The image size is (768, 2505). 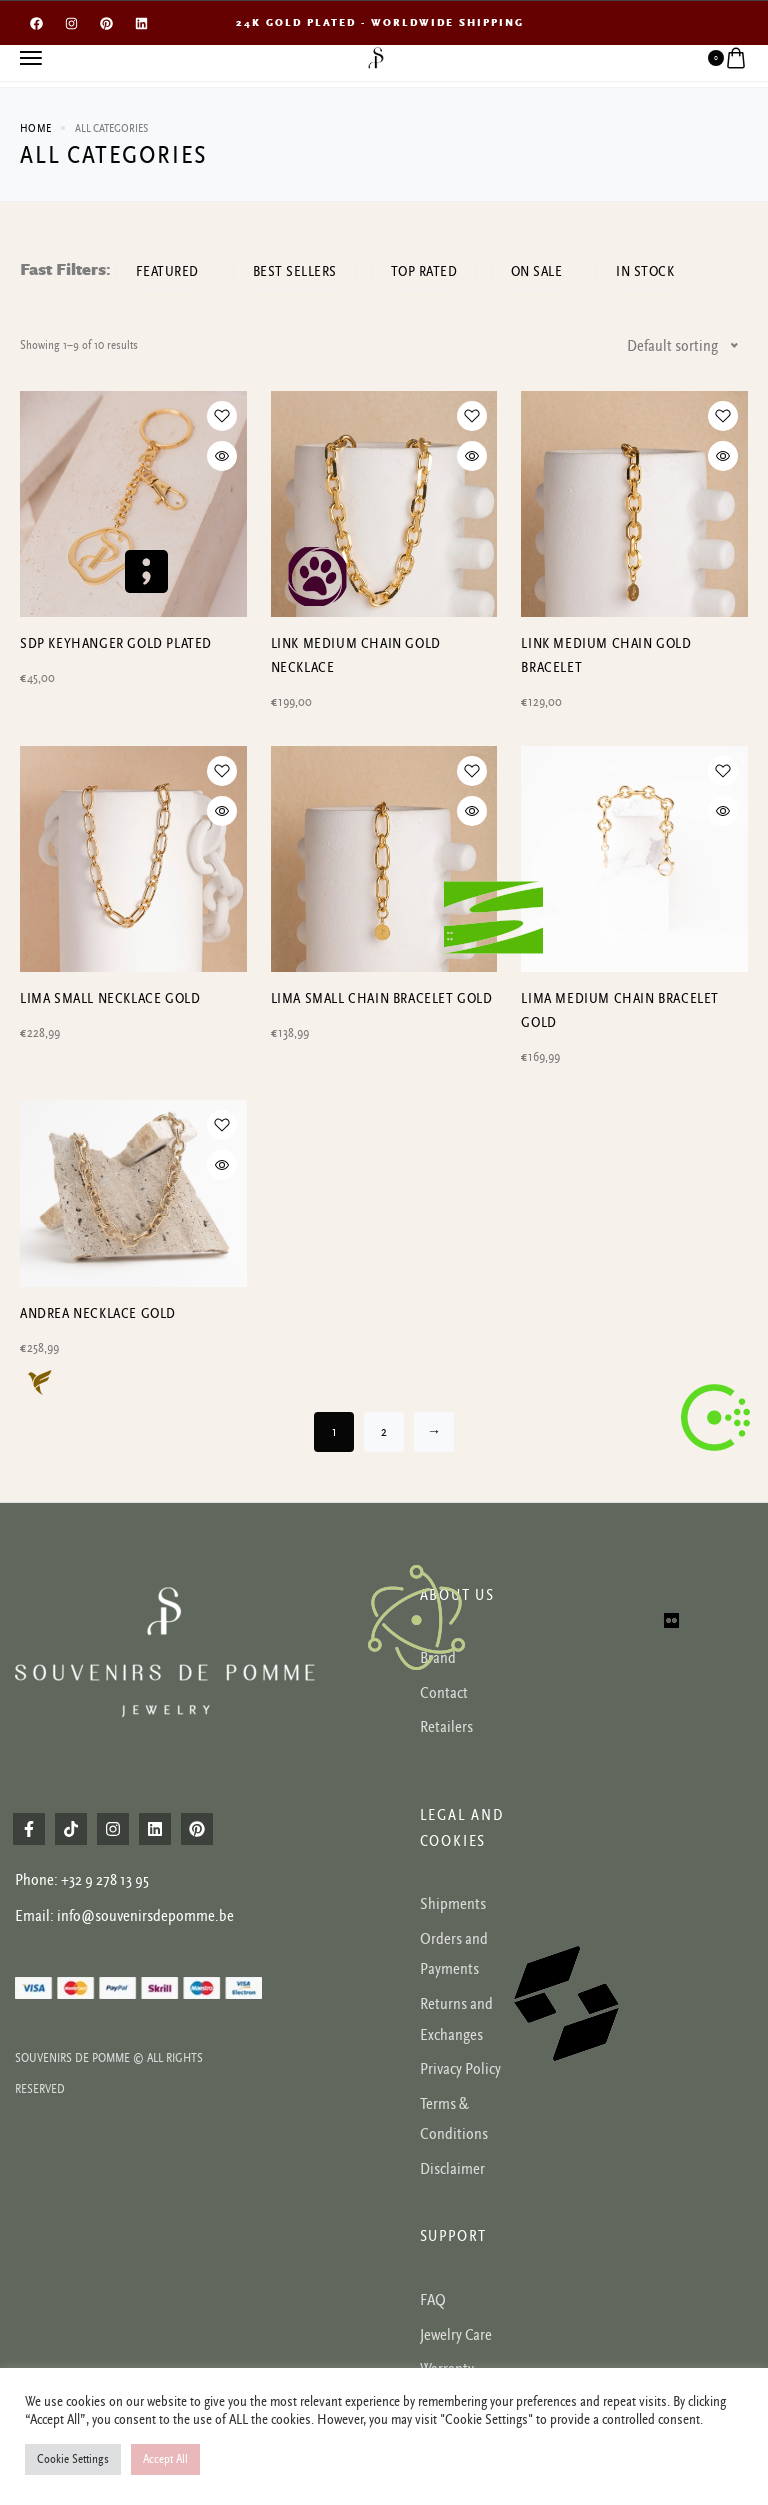 What do you see at coordinates (671, 1620) in the screenshot?
I see `open flickr app` at bounding box center [671, 1620].